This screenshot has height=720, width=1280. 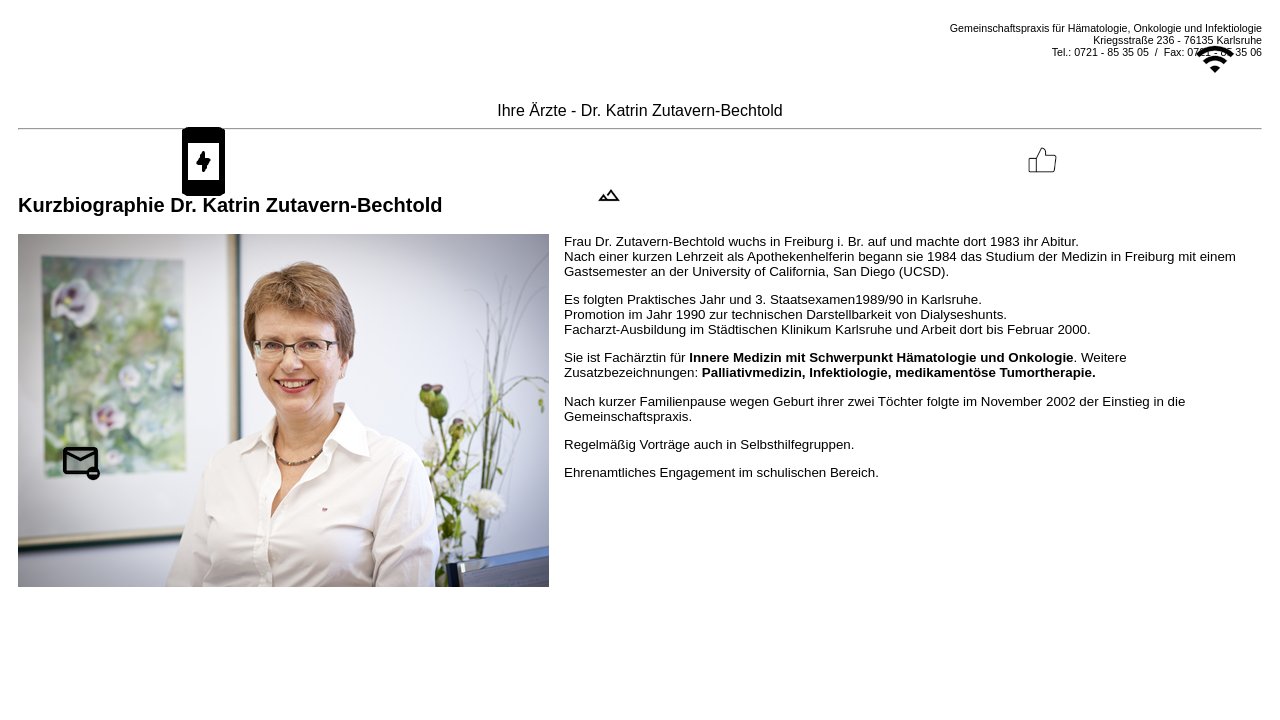 I want to click on indicates active wifi connection, so click(x=1215, y=59).